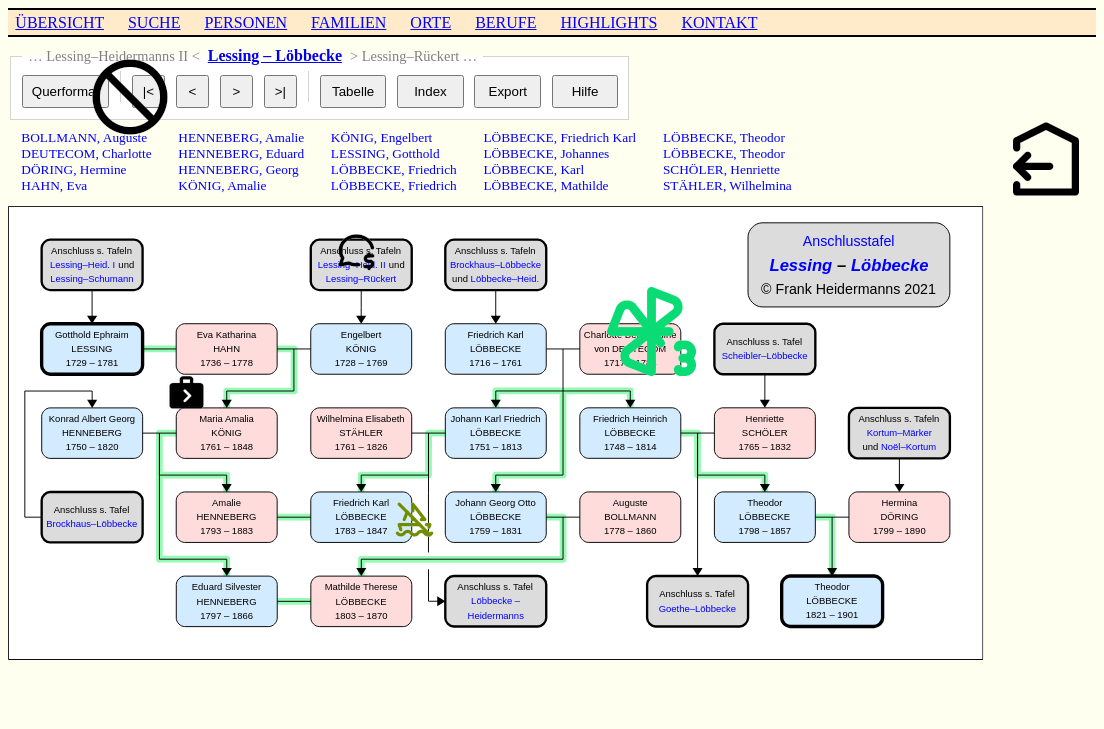 The image size is (1104, 729). Describe the element at coordinates (186, 391) in the screenshot. I see `schedule task for next week` at that location.